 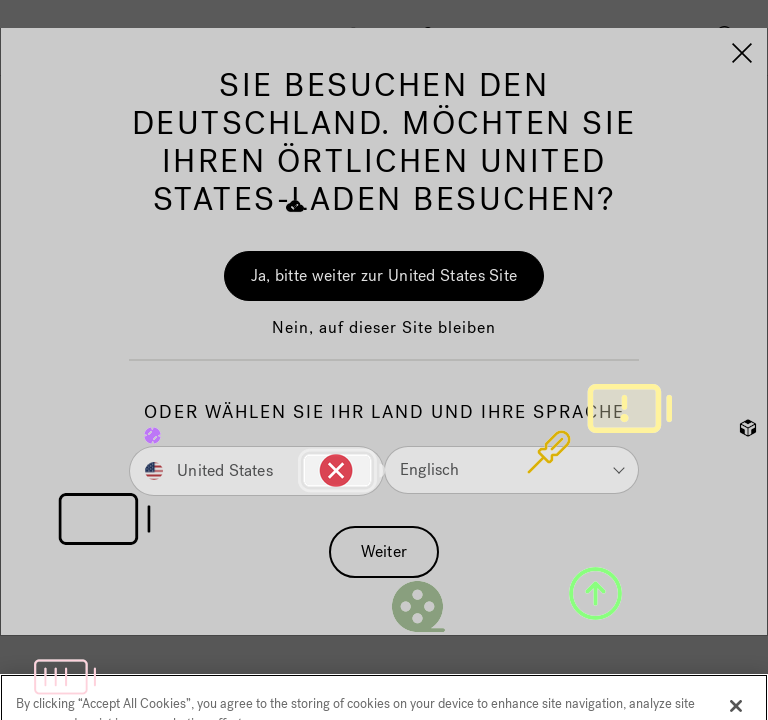 I want to click on view baseball or sports content, so click(x=152, y=435).